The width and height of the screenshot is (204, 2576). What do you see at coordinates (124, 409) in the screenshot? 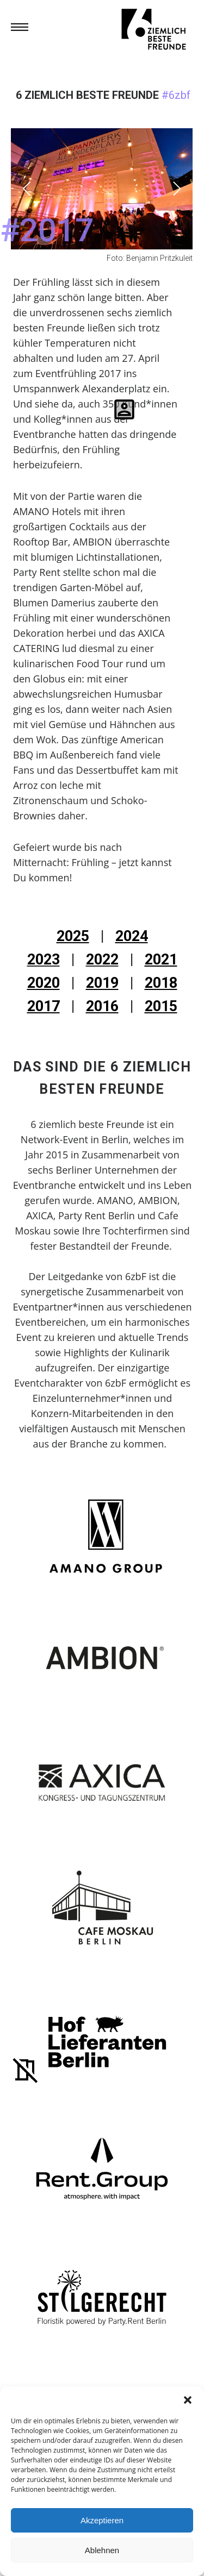
I see `access your account or profile settings` at bounding box center [124, 409].